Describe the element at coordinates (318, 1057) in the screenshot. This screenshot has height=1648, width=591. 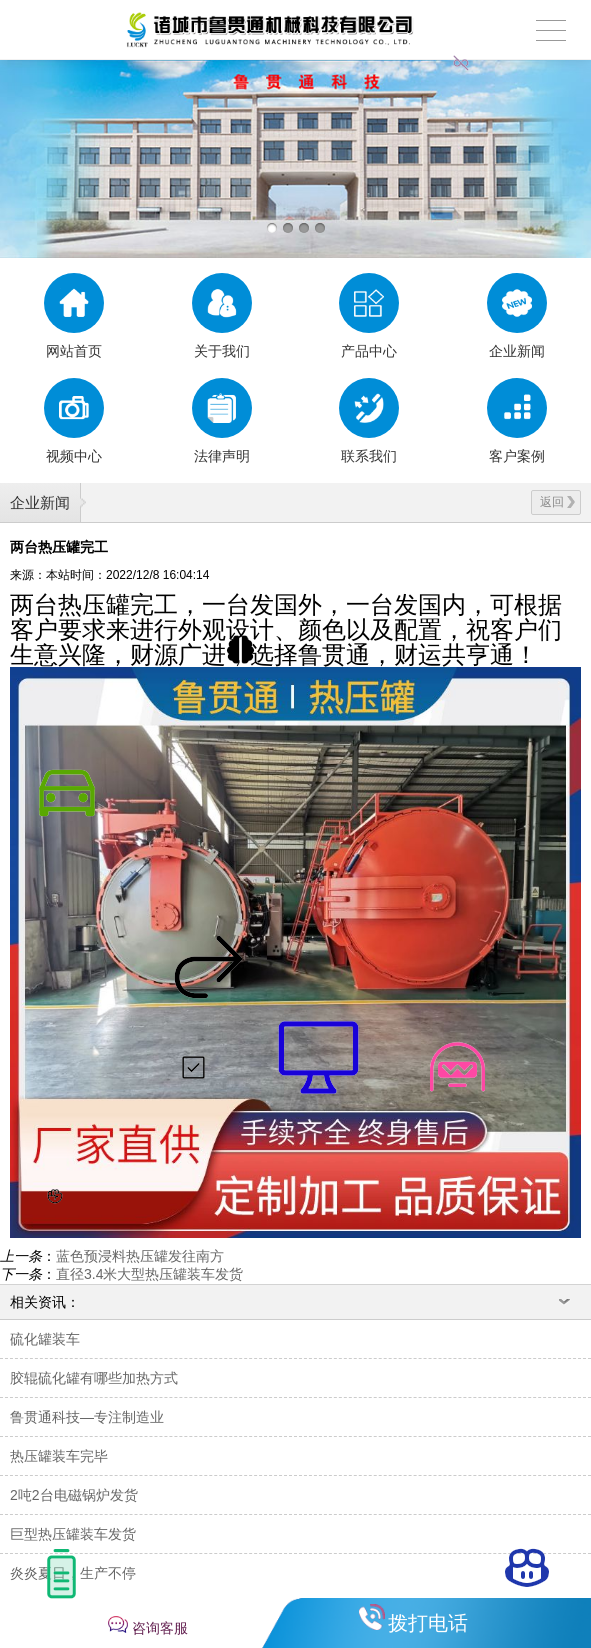
I see `view on desktop device` at that location.